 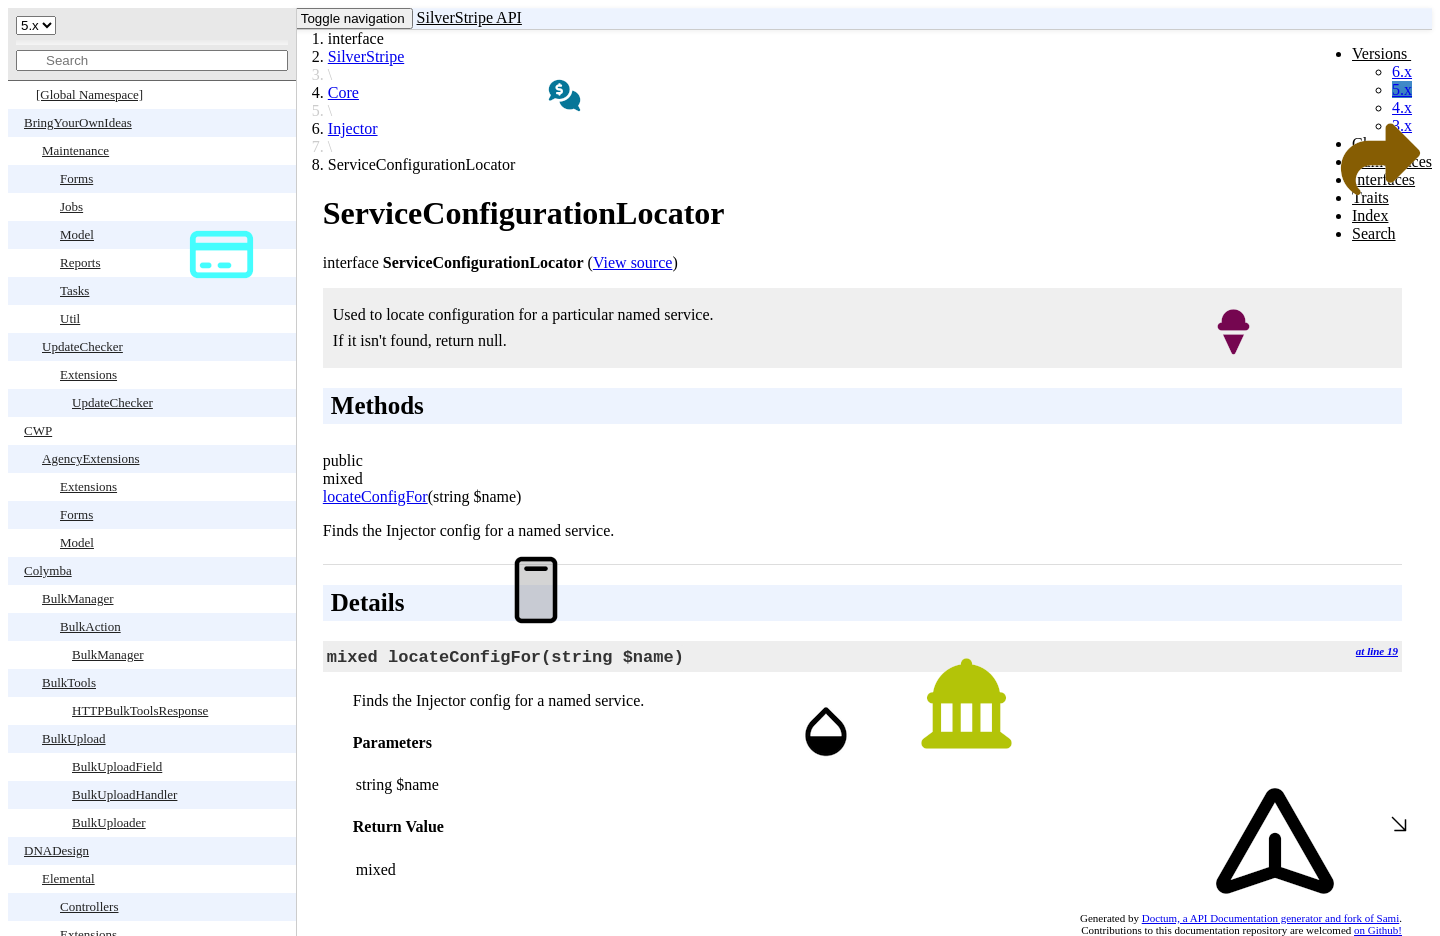 I want to click on send a message or email, so click(x=1275, y=843).